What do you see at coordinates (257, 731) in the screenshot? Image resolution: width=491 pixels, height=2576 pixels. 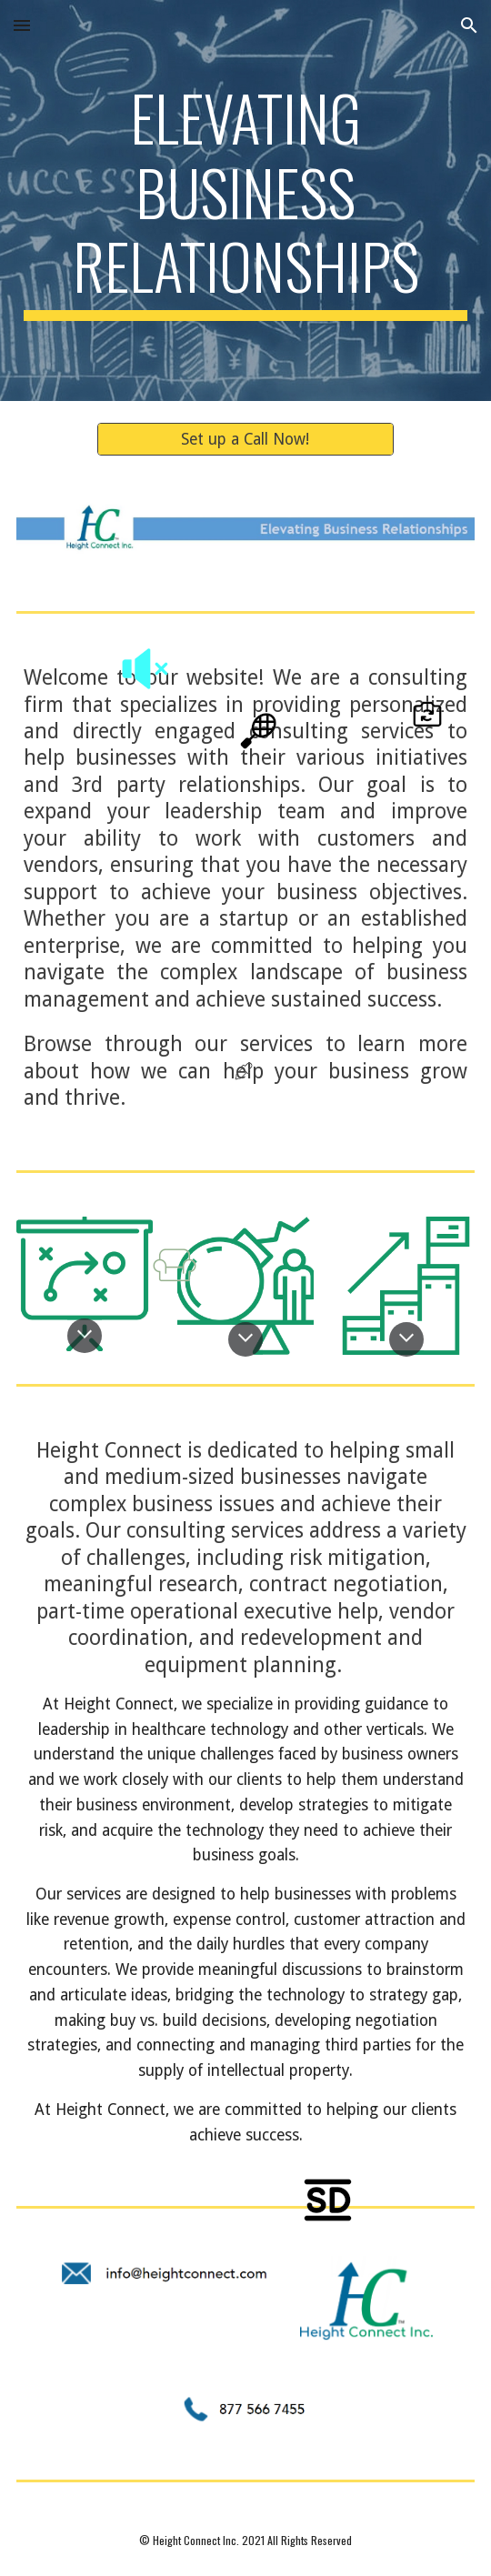 I see `access tennis or racquet sports features` at bounding box center [257, 731].